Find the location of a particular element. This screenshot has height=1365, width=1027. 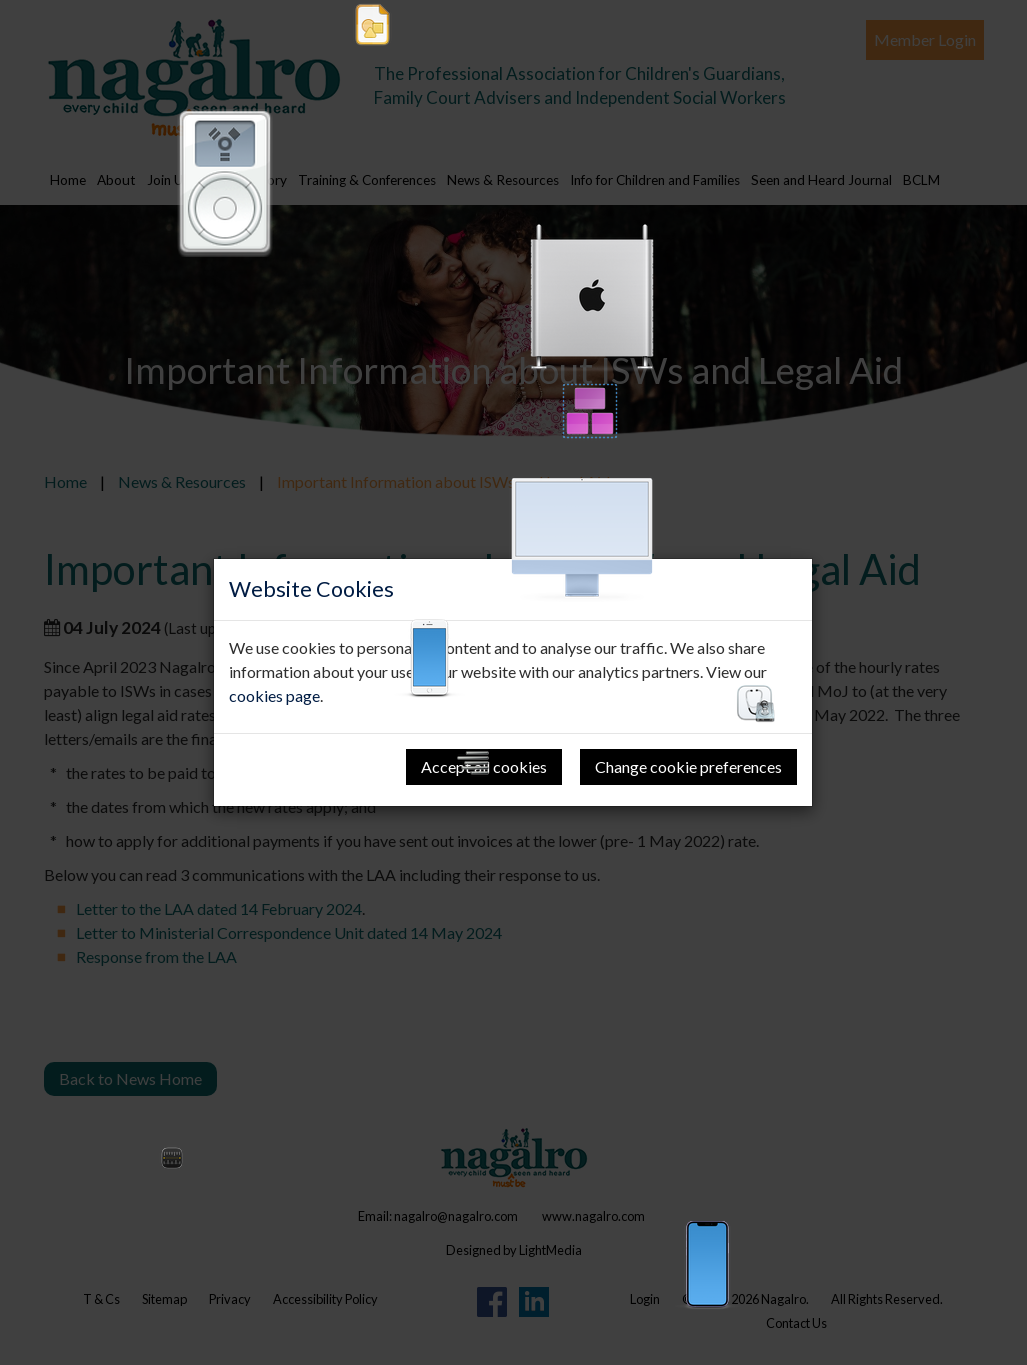

select all items in the current view is located at coordinates (590, 411).